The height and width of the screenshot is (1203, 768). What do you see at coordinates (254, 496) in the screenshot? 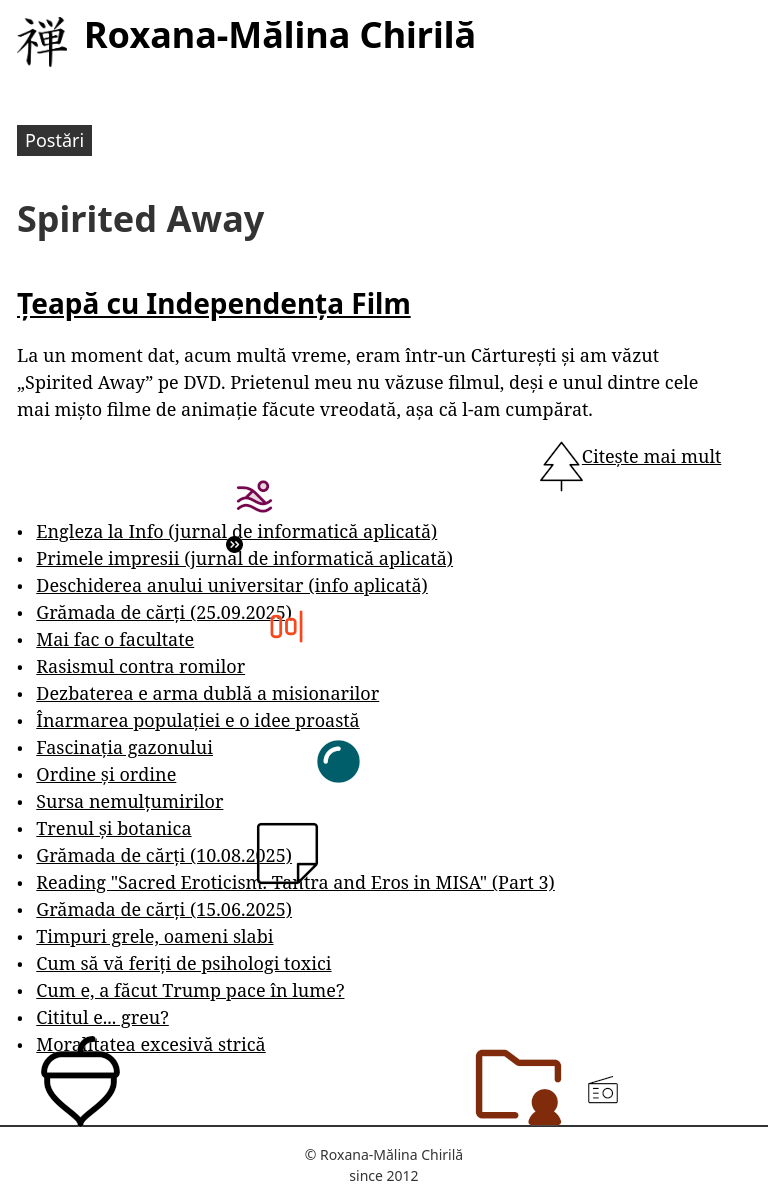
I see `indicates swimming pool or aquatic facilities nearby` at bounding box center [254, 496].